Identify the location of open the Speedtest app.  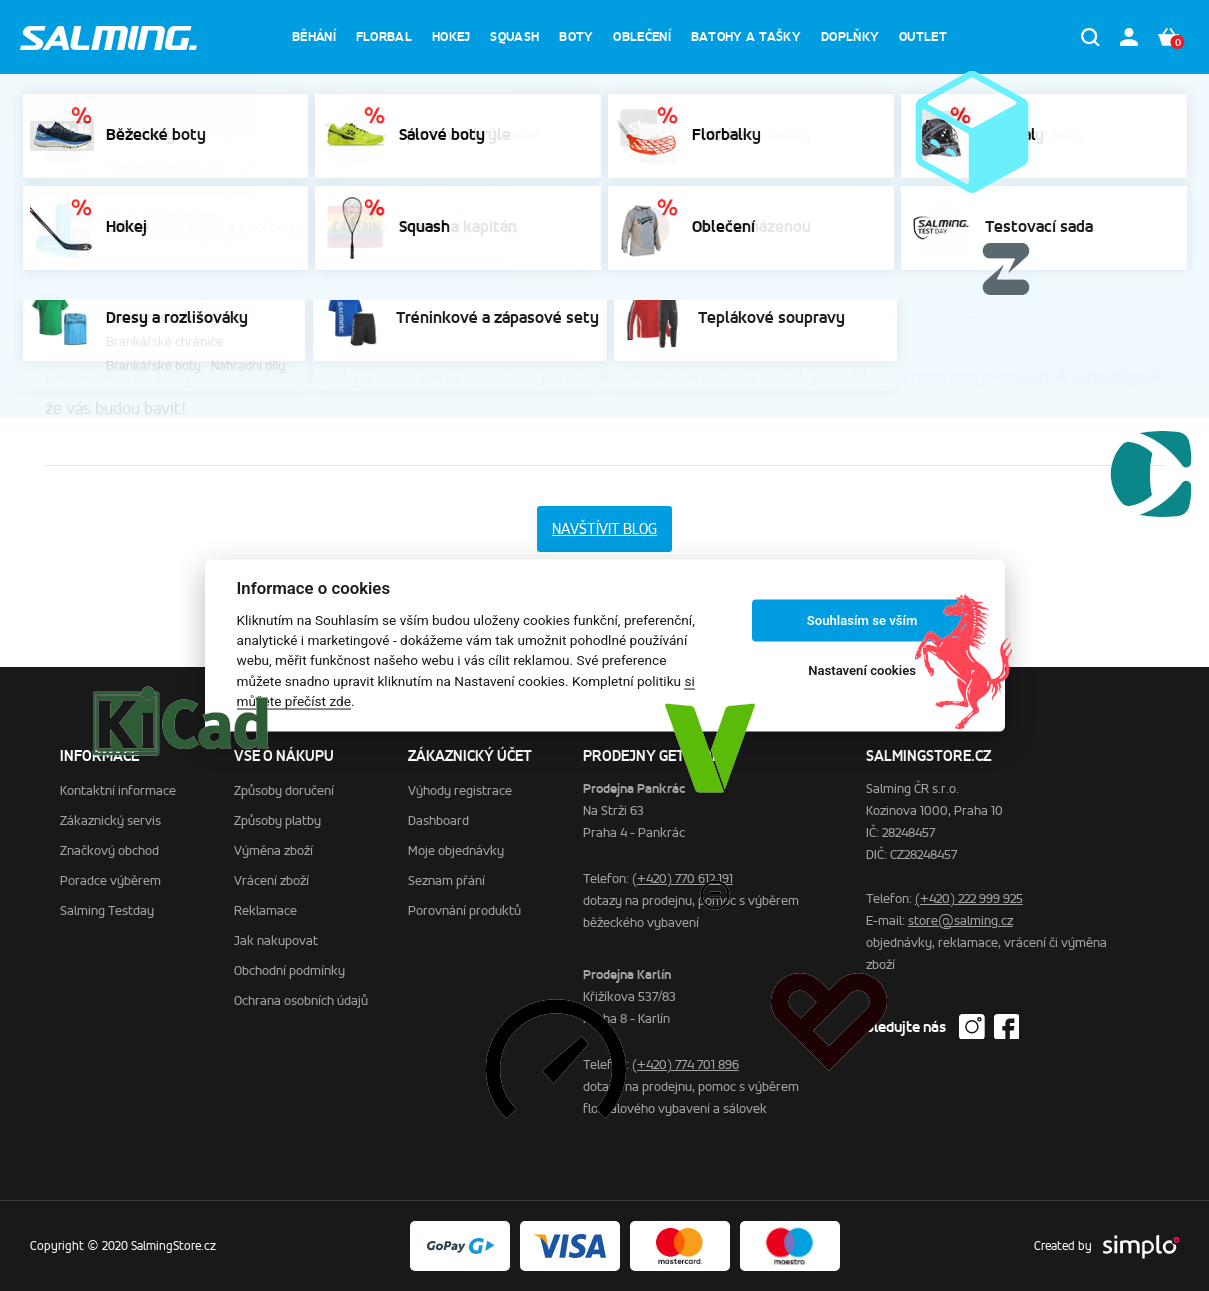
(556, 1059).